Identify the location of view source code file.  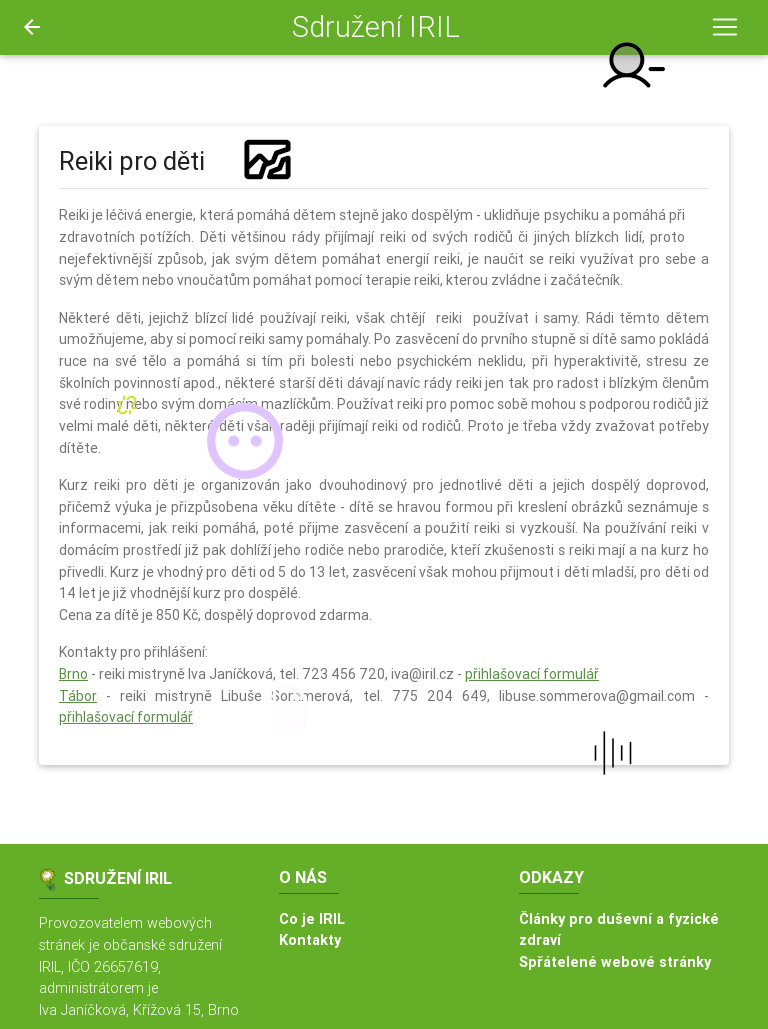
(290, 706).